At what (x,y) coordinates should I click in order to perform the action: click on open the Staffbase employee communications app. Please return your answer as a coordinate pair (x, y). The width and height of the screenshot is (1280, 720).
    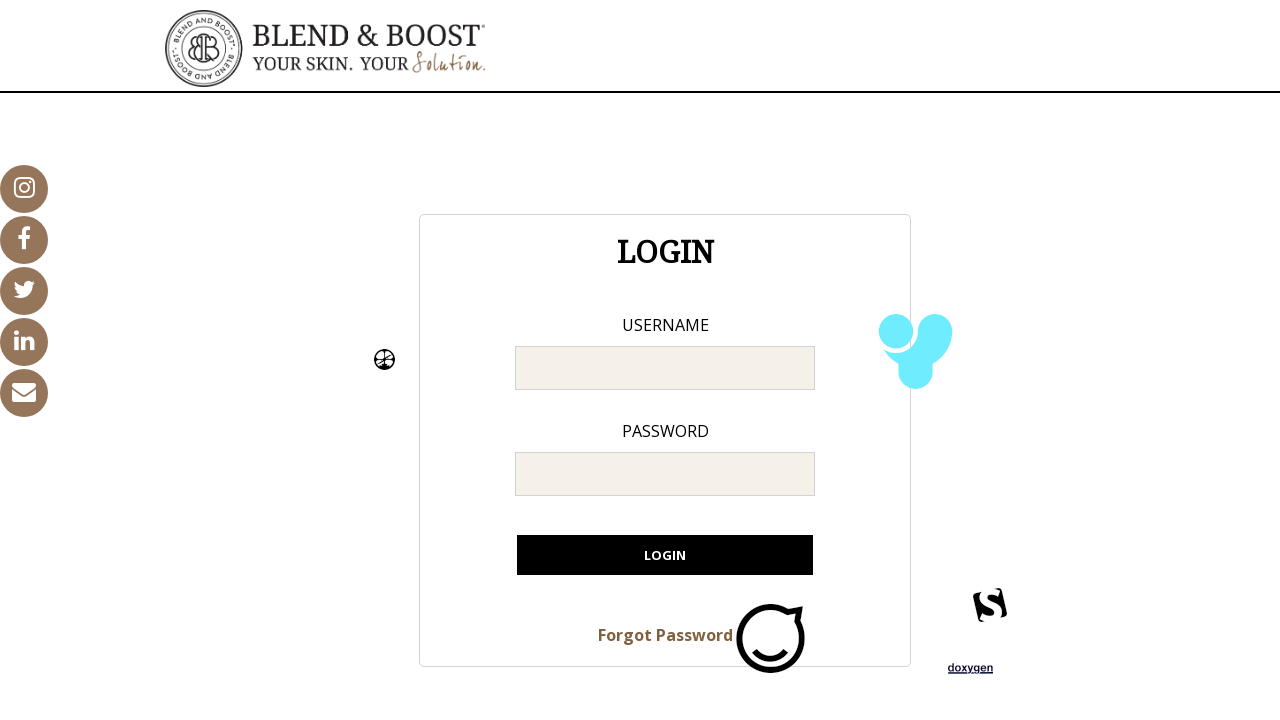
    Looking at the image, I should click on (770, 638).